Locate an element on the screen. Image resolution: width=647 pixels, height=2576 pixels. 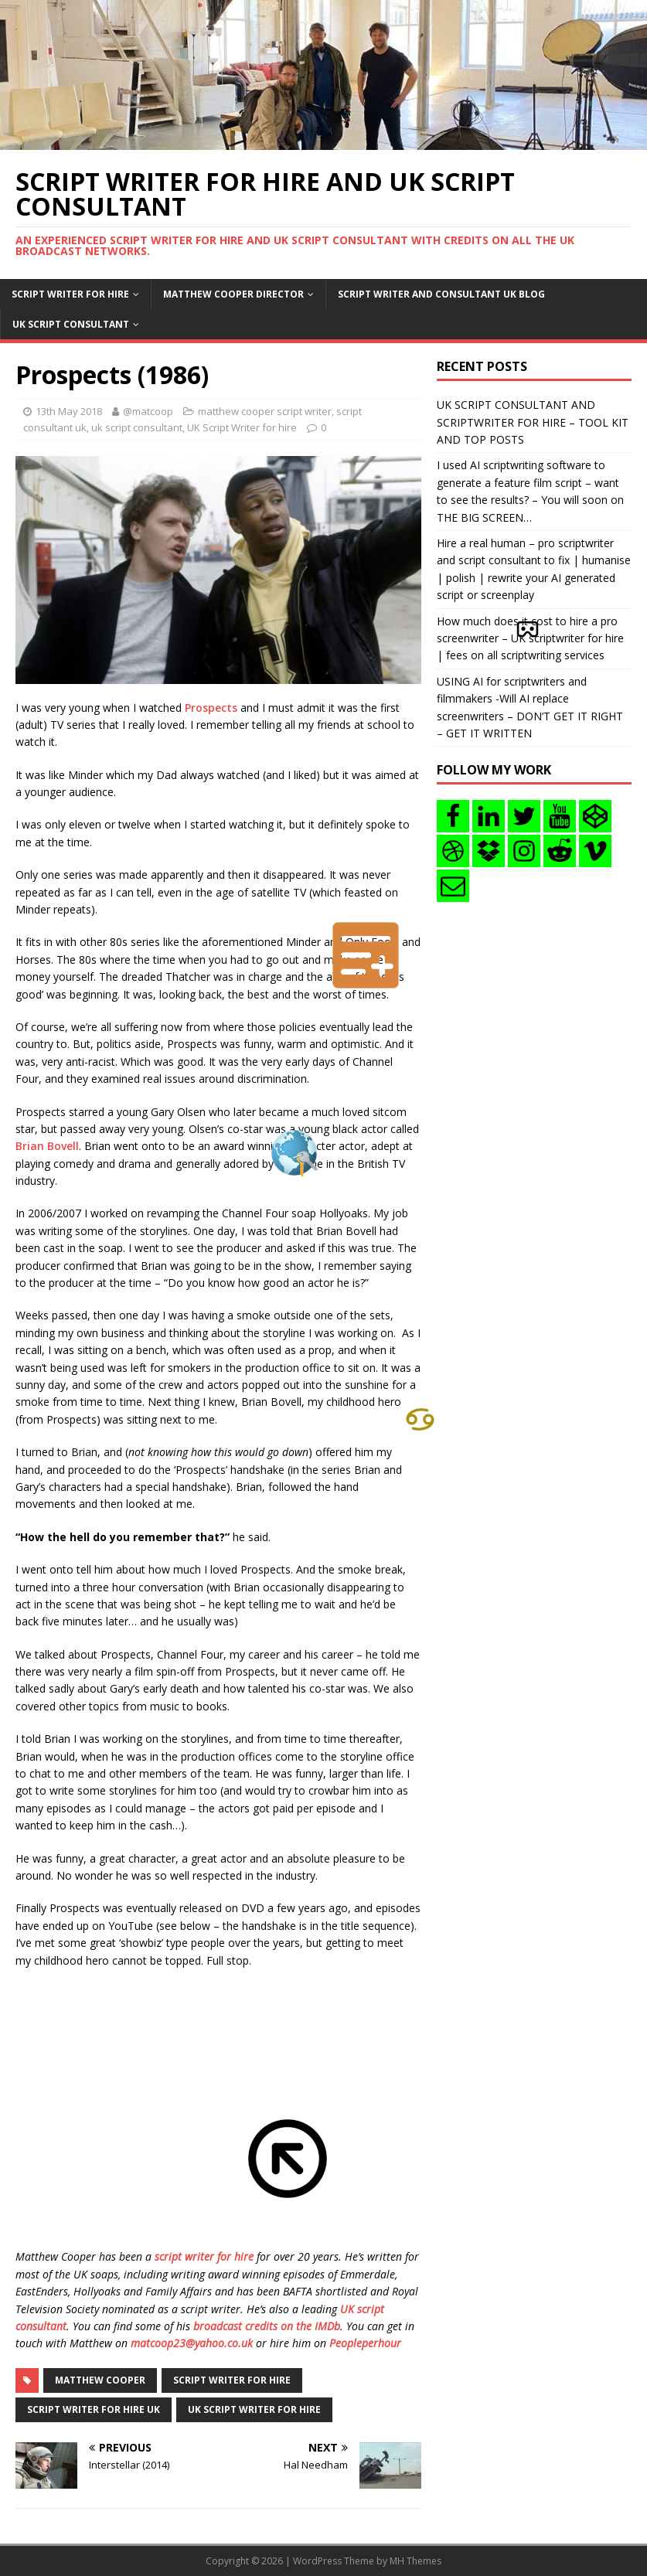
access virtual reality or VR mode is located at coordinates (527, 628).